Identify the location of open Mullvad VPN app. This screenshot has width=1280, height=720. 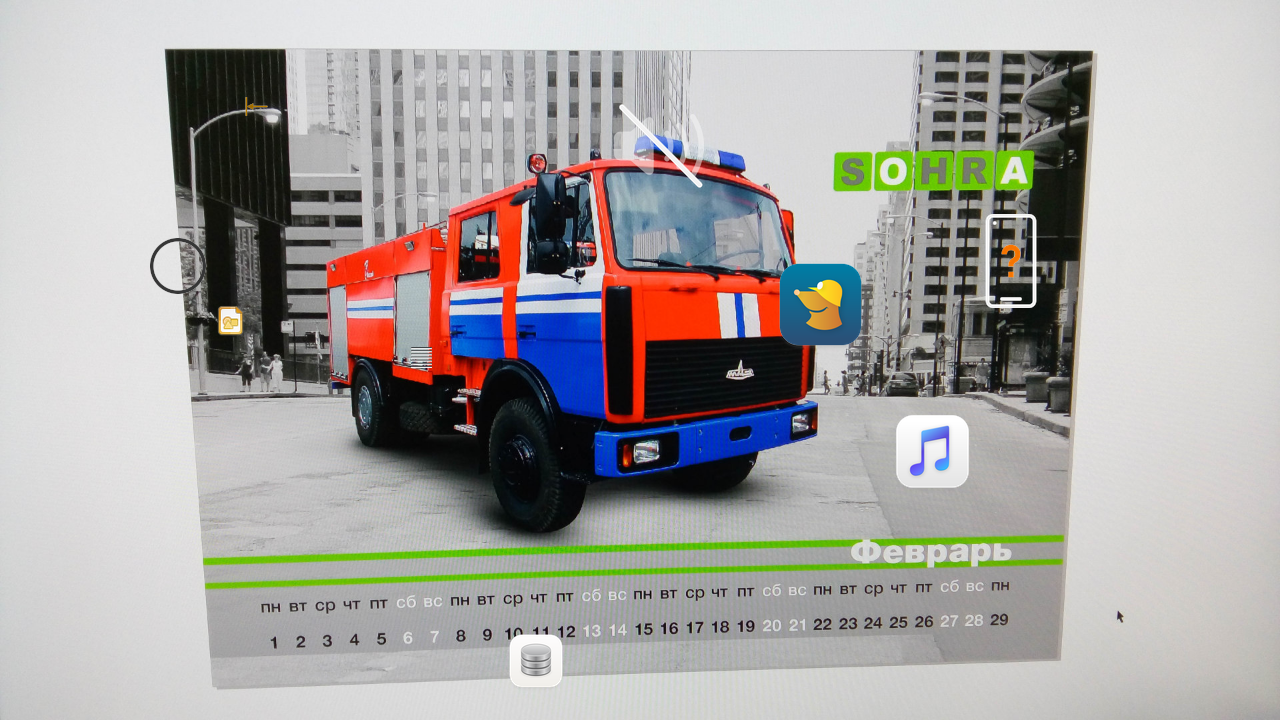
(820, 304).